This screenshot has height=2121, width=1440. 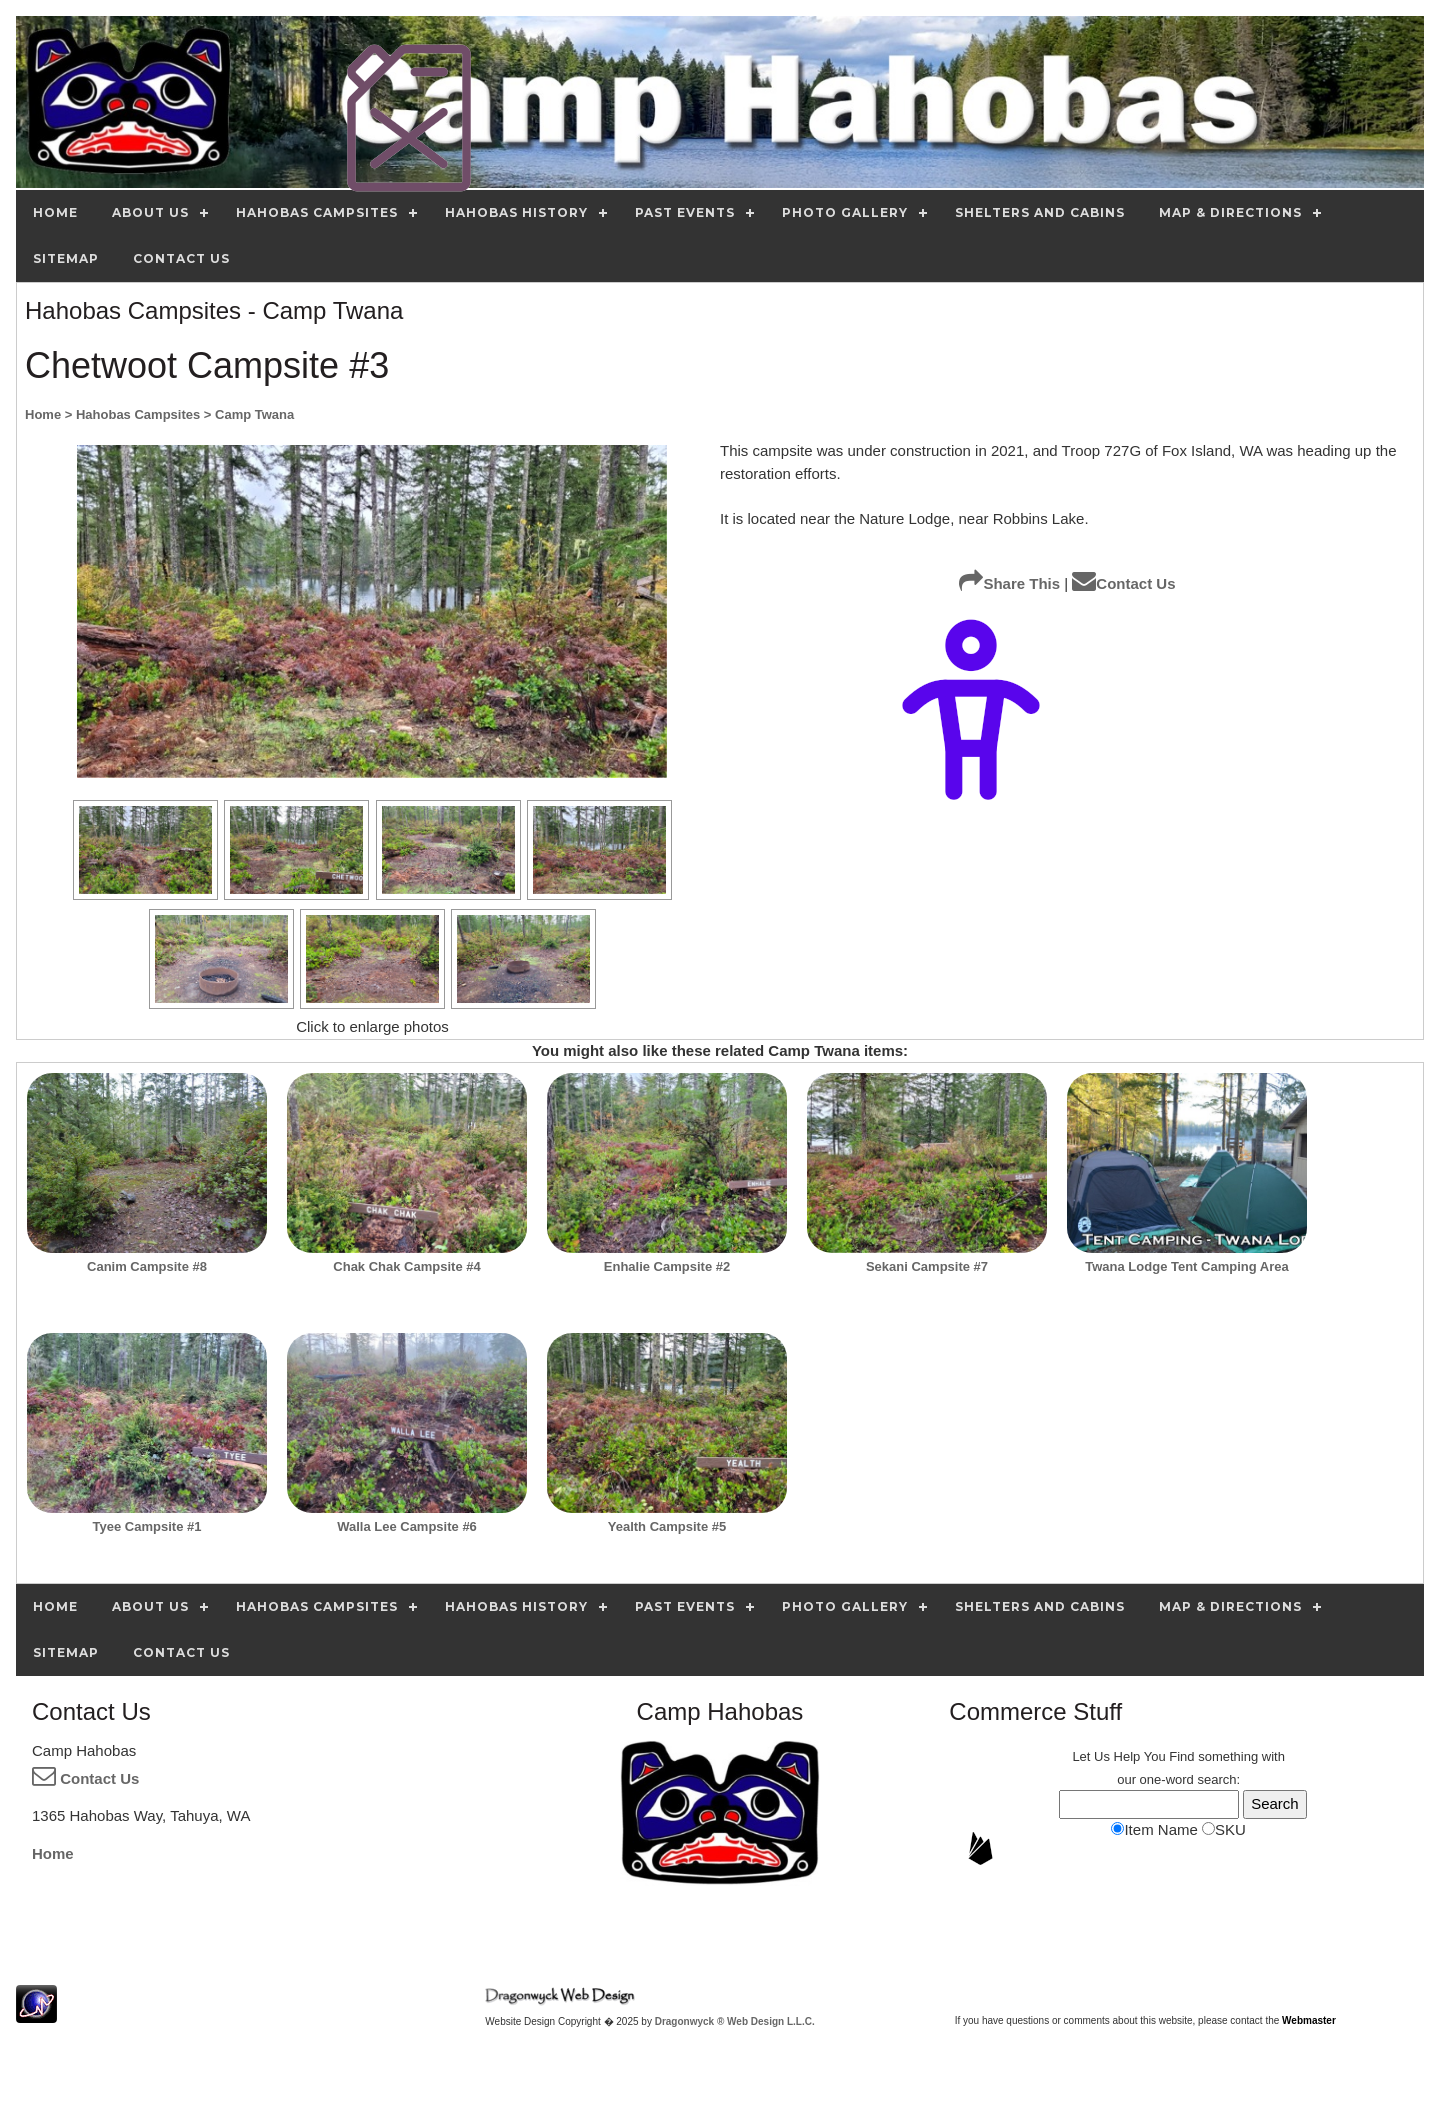 I want to click on firebase platform logo, so click(x=980, y=1848).